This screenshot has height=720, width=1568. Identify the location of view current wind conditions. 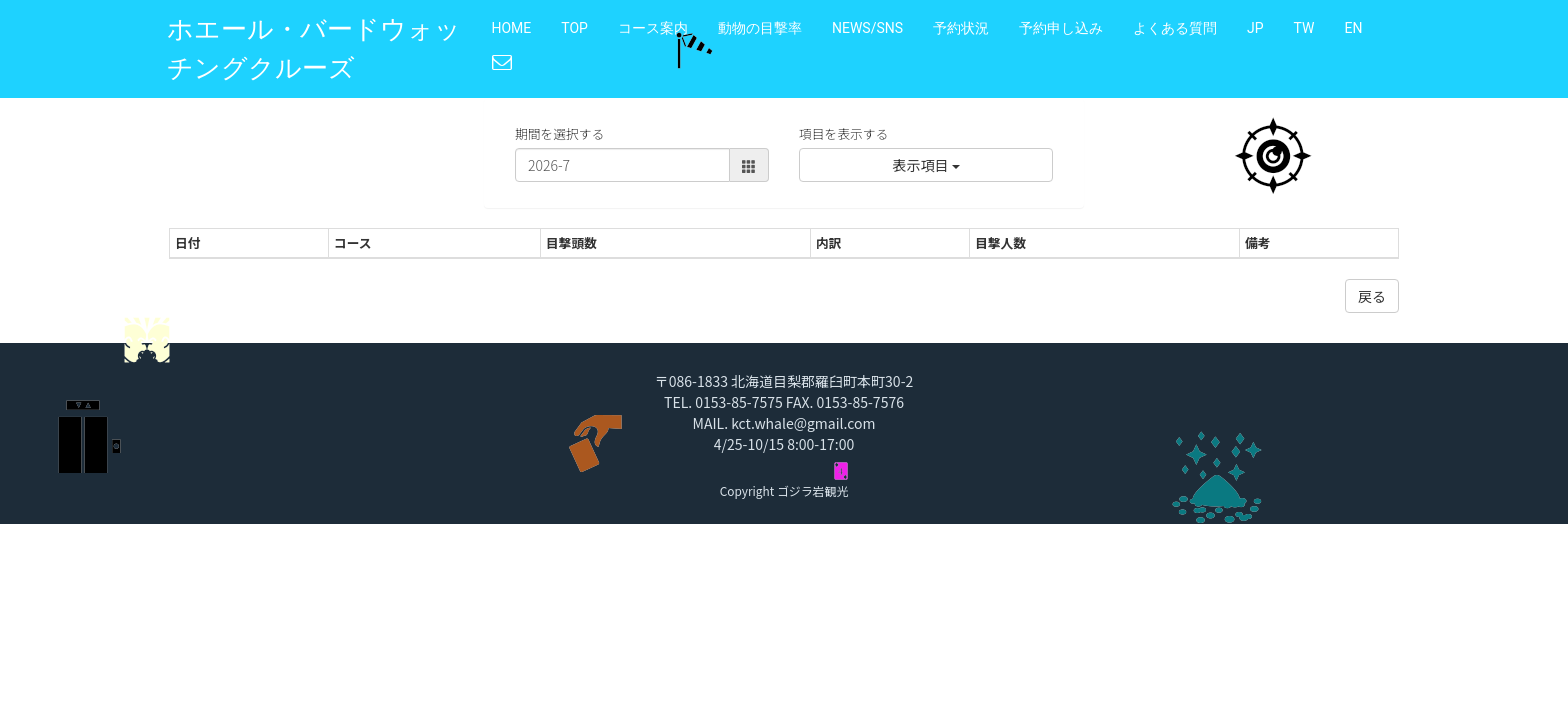
(694, 50).